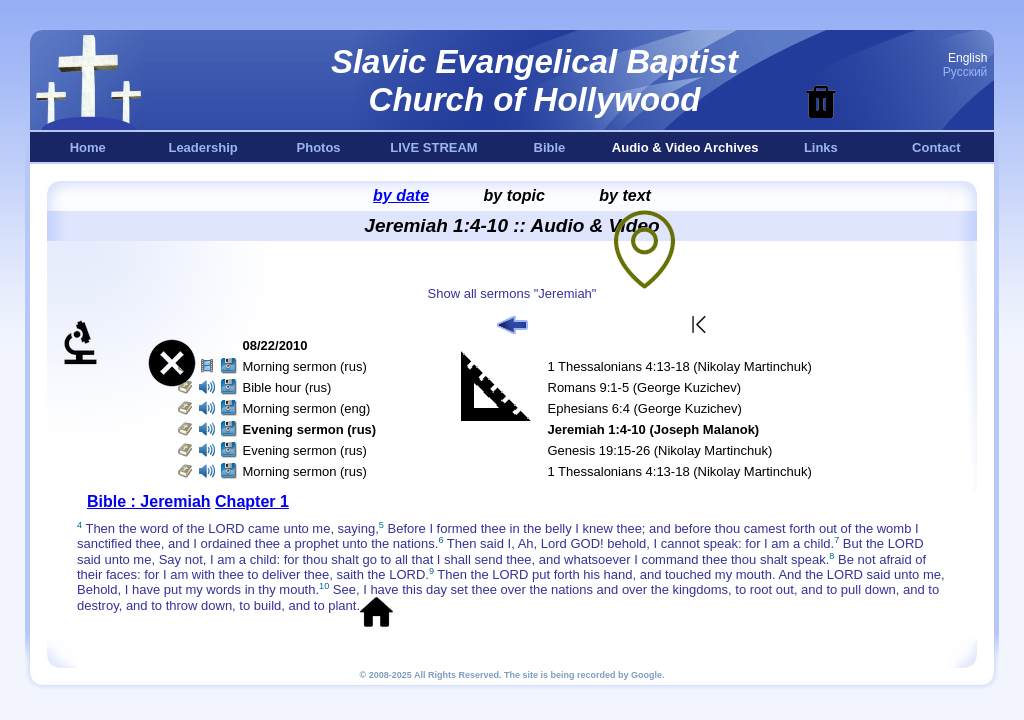 The height and width of the screenshot is (720, 1024). What do you see at coordinates (821, 103) in the screenshot?
I see `delete this item` at bounding box center [821, 103].